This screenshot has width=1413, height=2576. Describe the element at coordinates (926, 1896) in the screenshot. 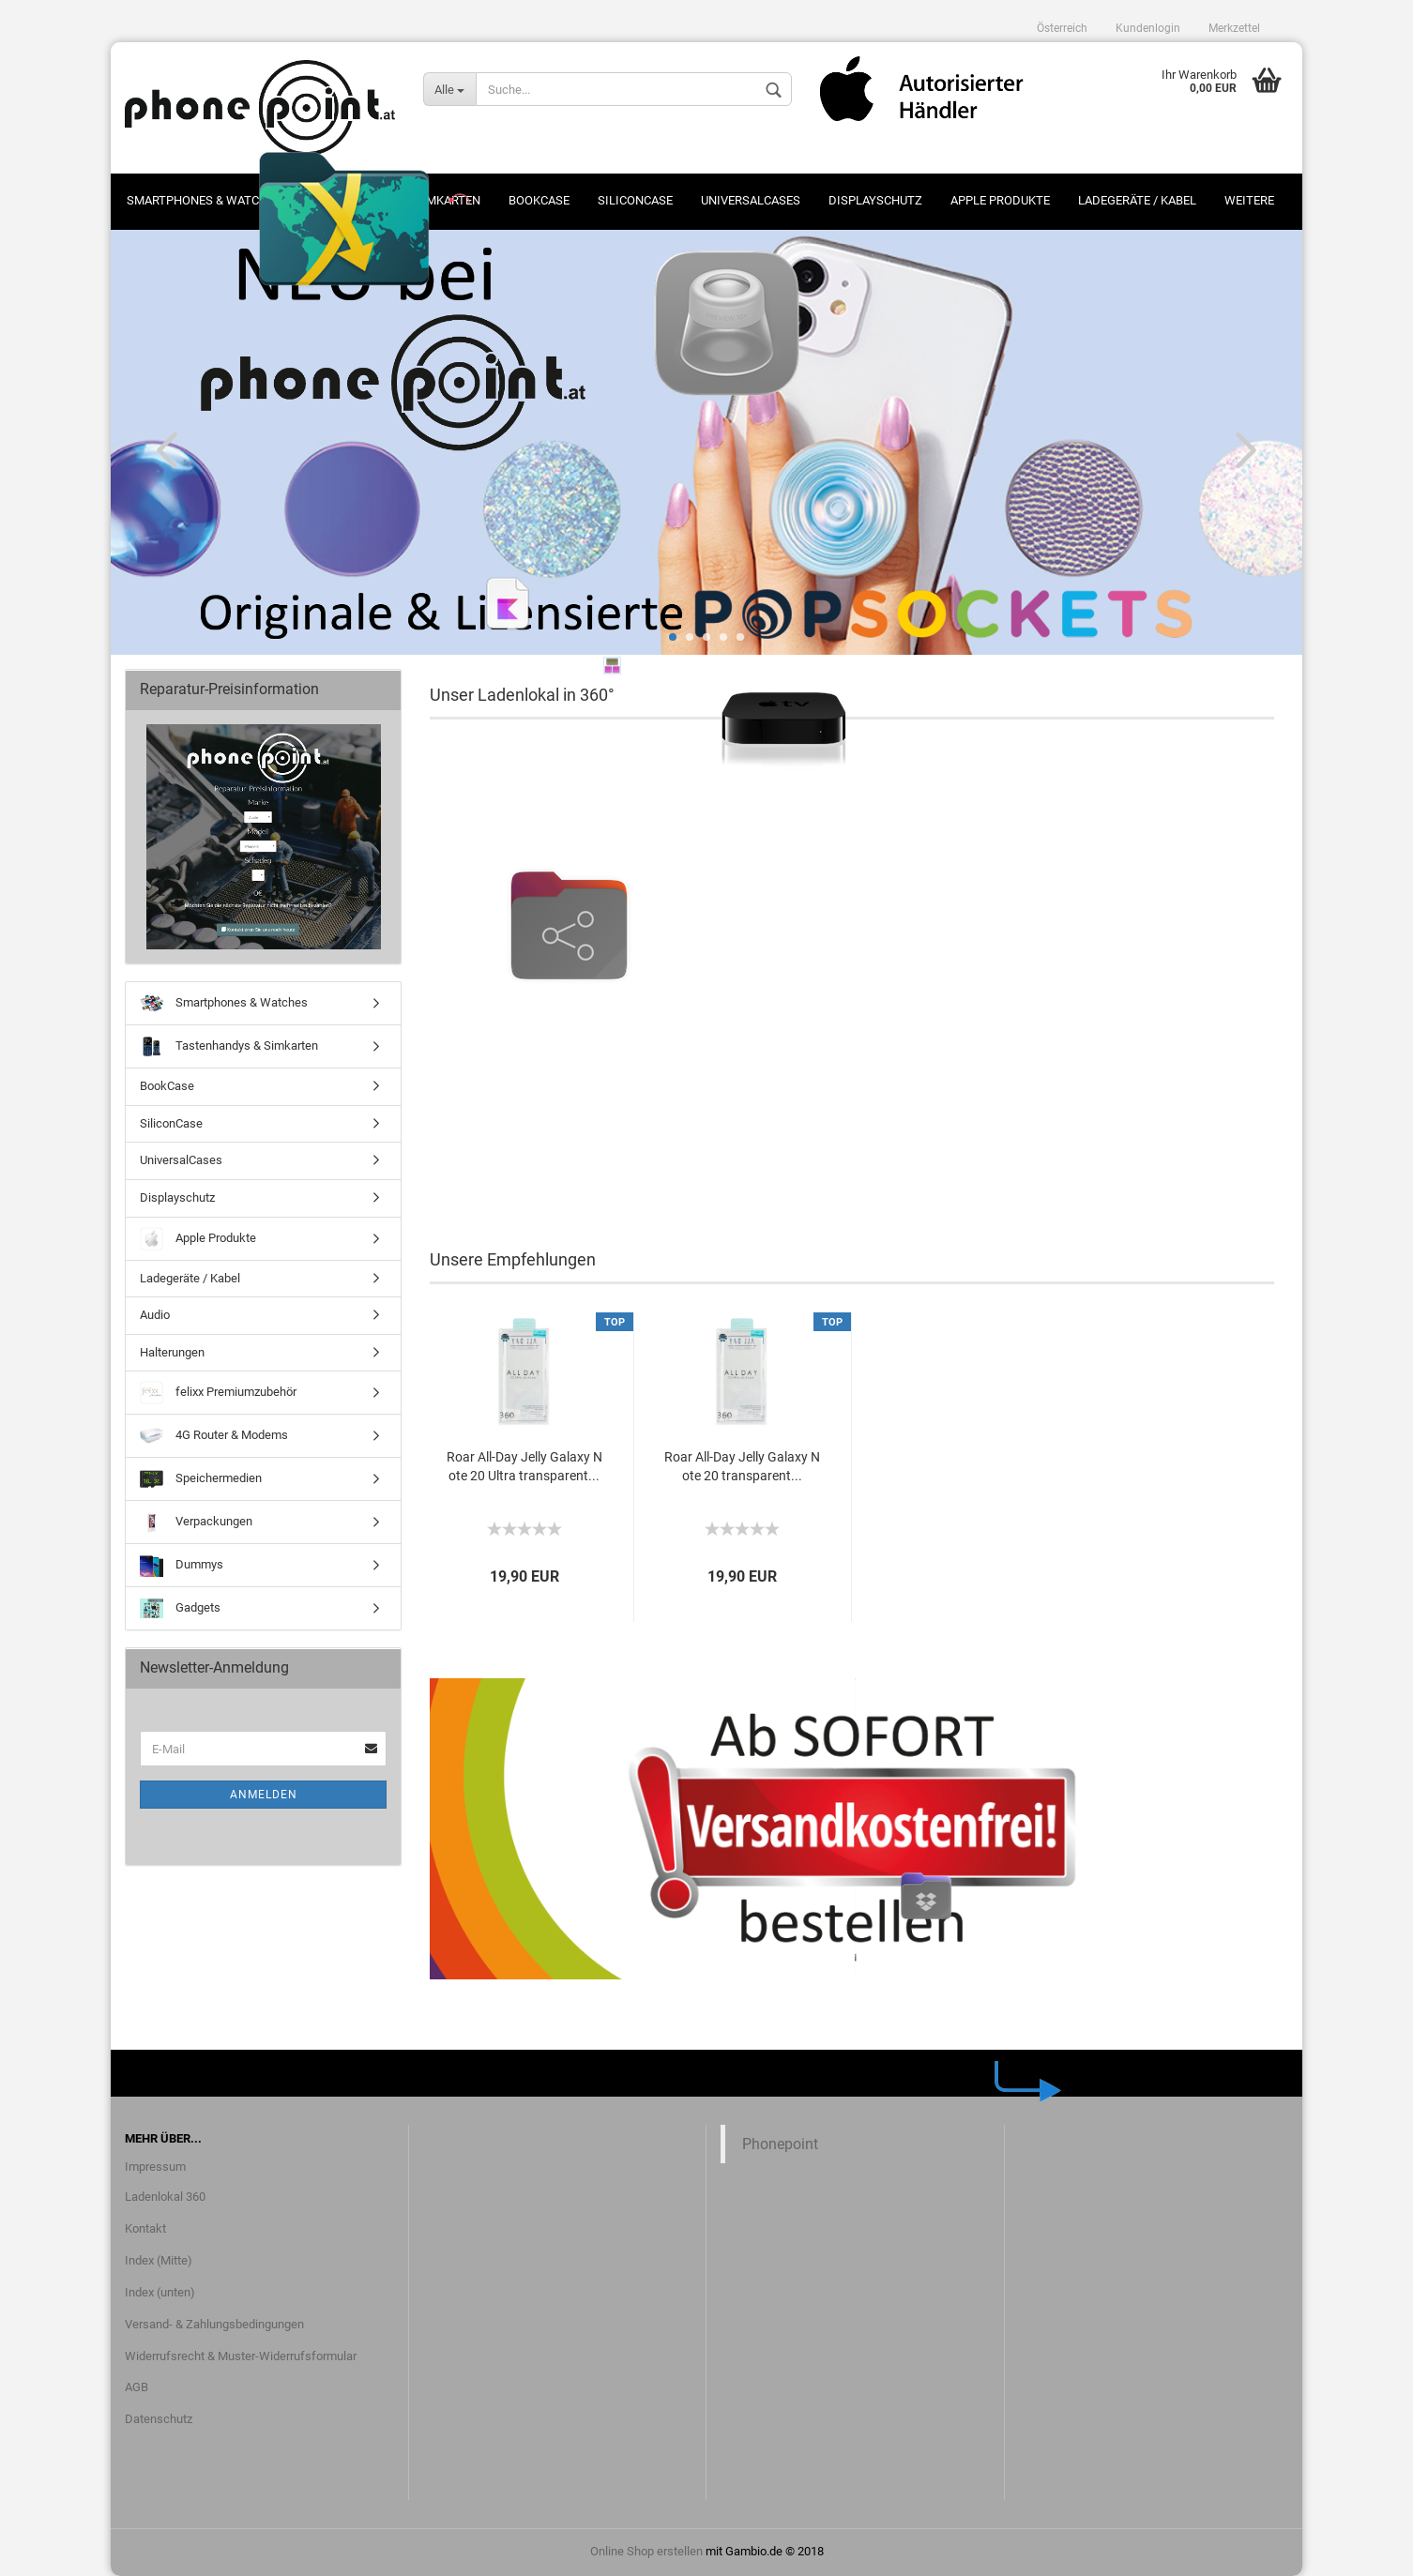

I see `open your dropbox synced folder` at that location.